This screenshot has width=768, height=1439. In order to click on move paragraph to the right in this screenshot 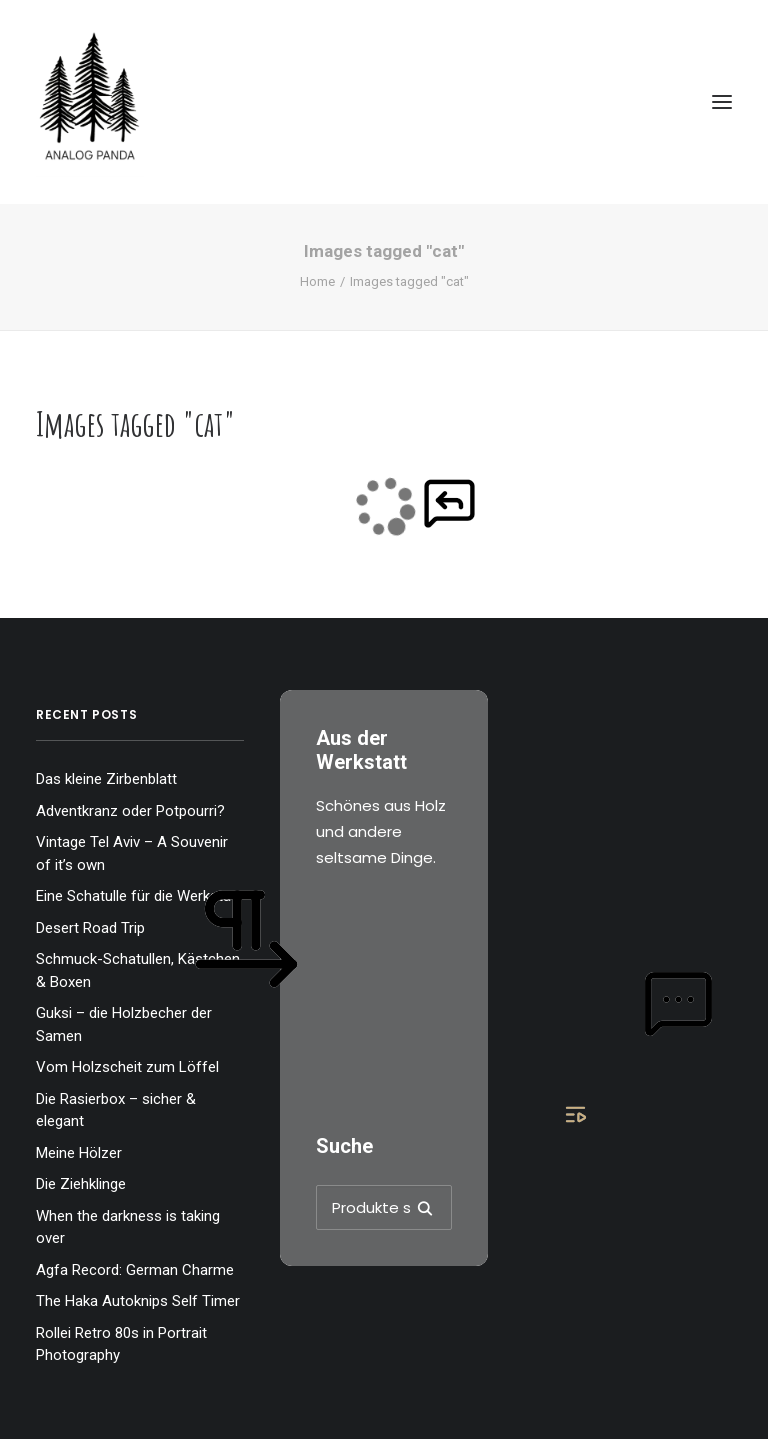, I will do `click(246, 936)`.